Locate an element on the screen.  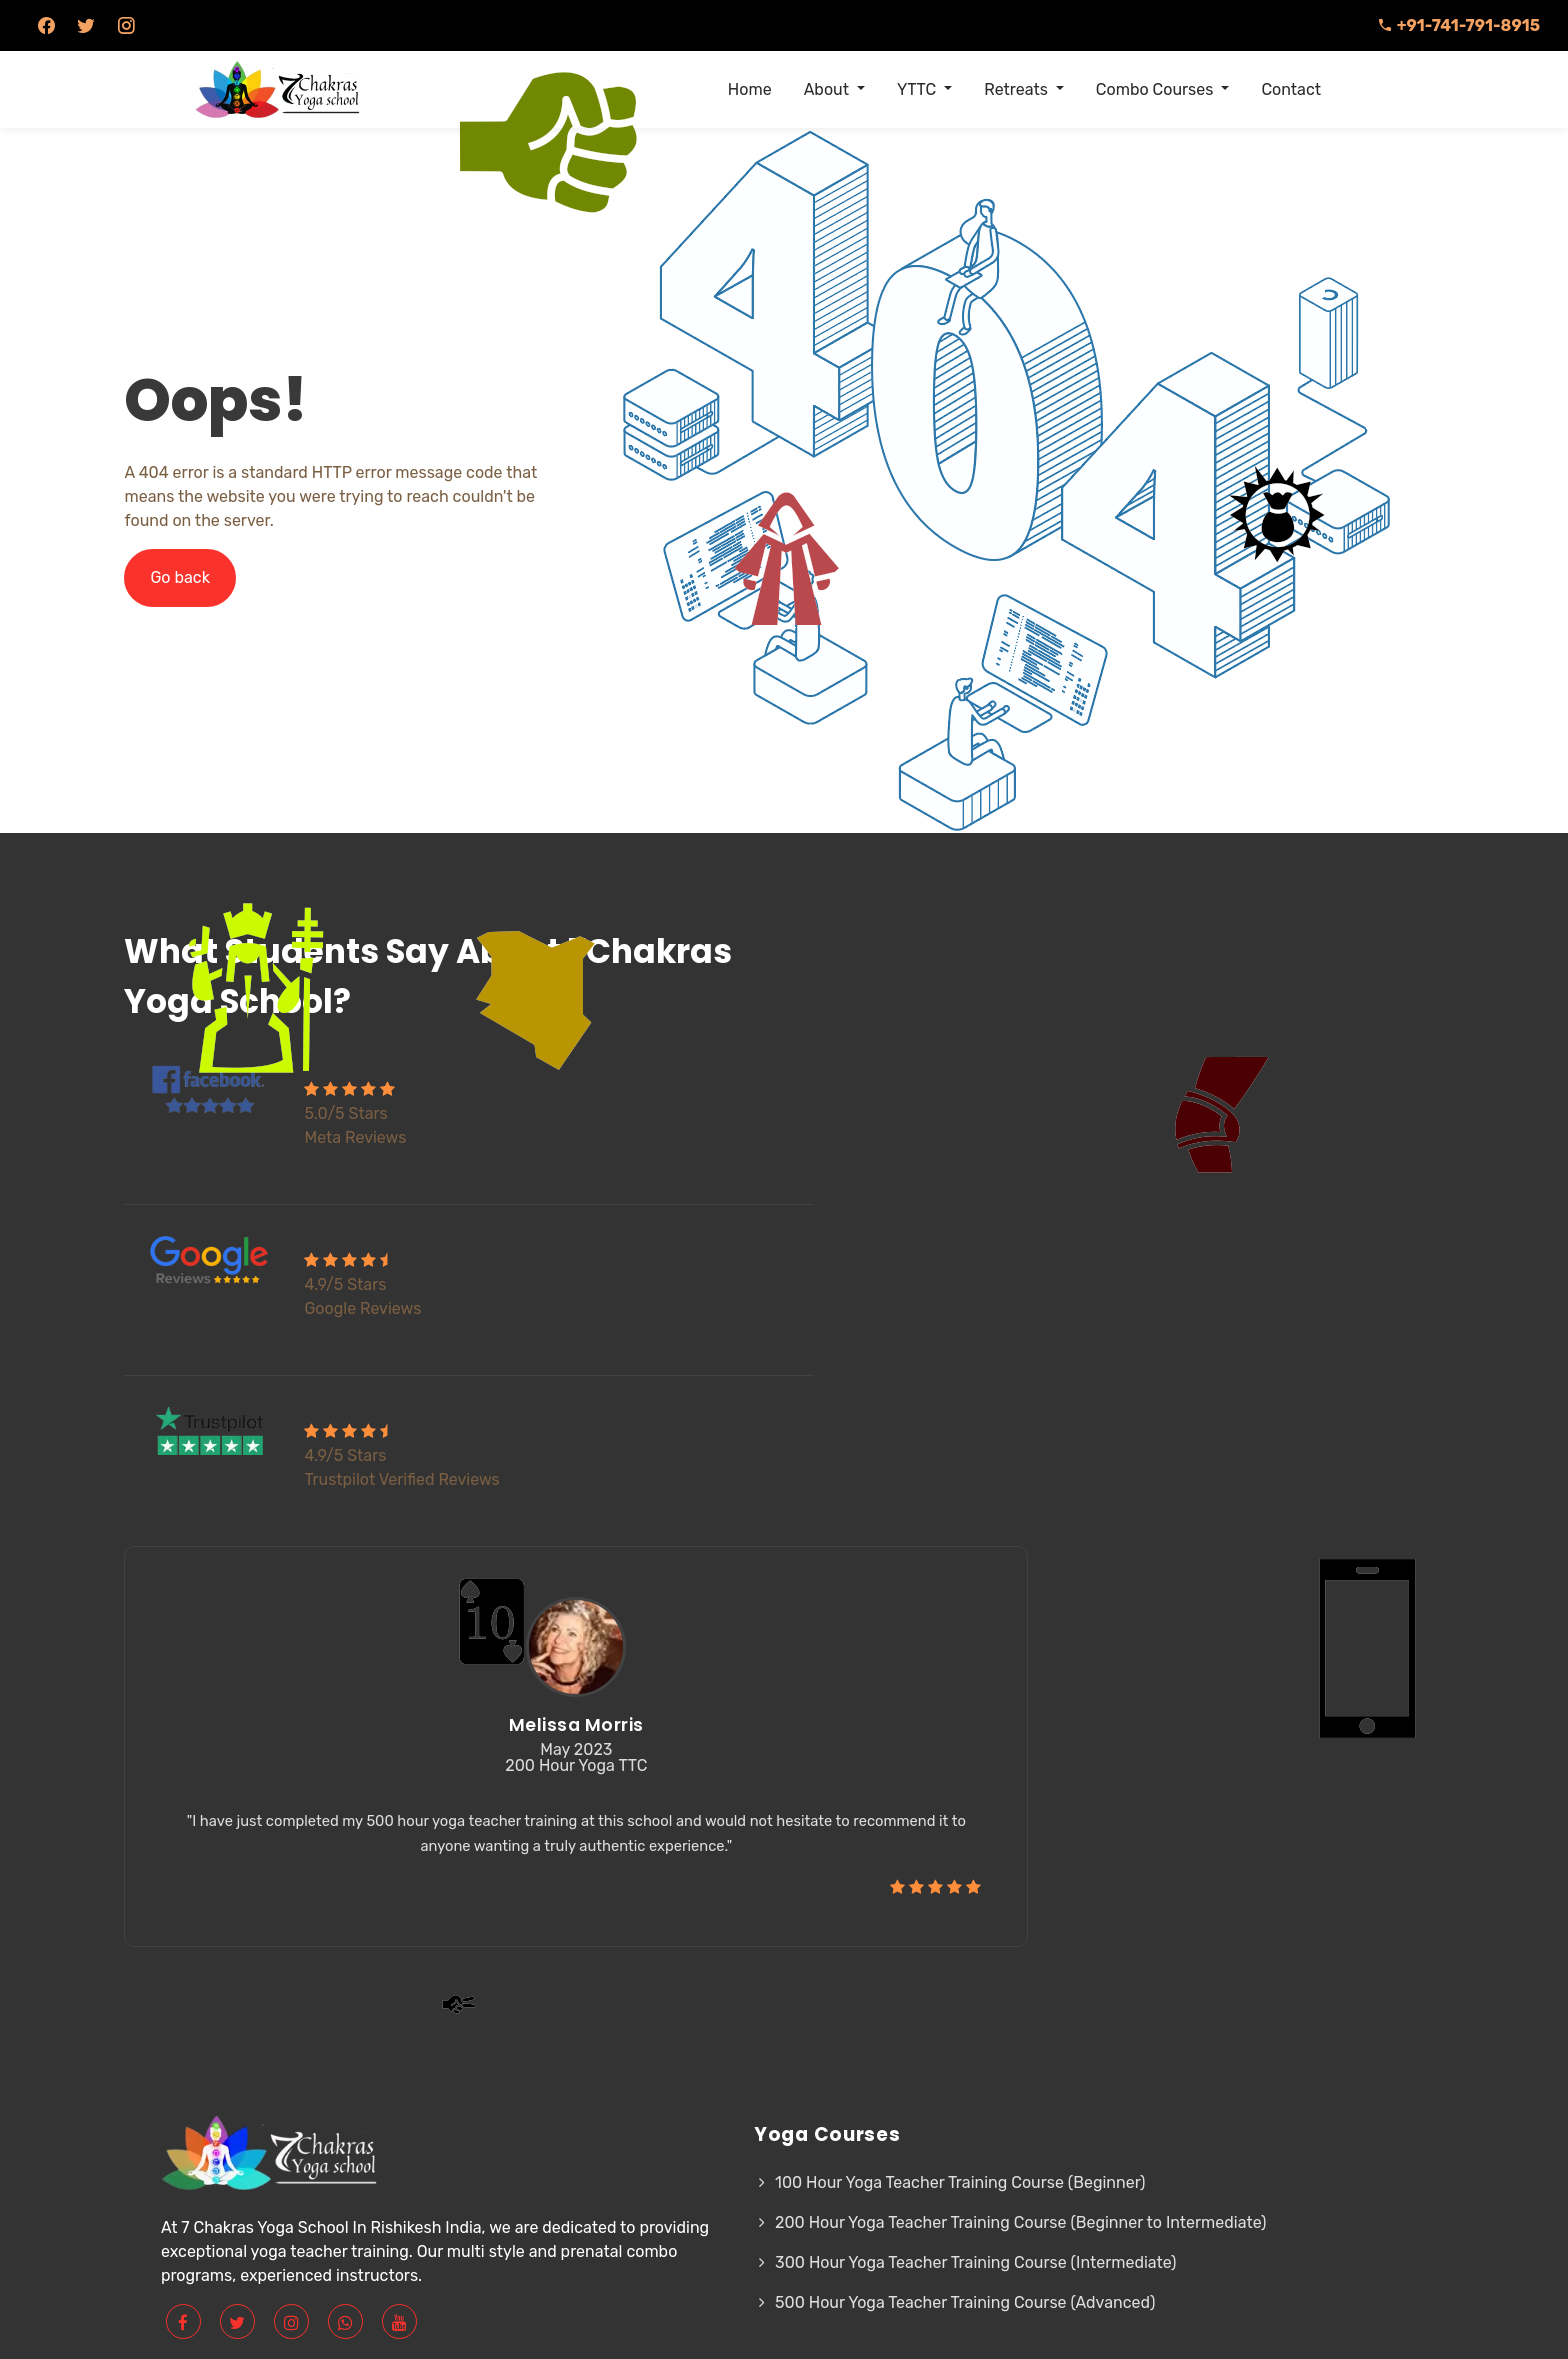
select elbow pad equipment for your character is located at coordinates (1211, 1114).